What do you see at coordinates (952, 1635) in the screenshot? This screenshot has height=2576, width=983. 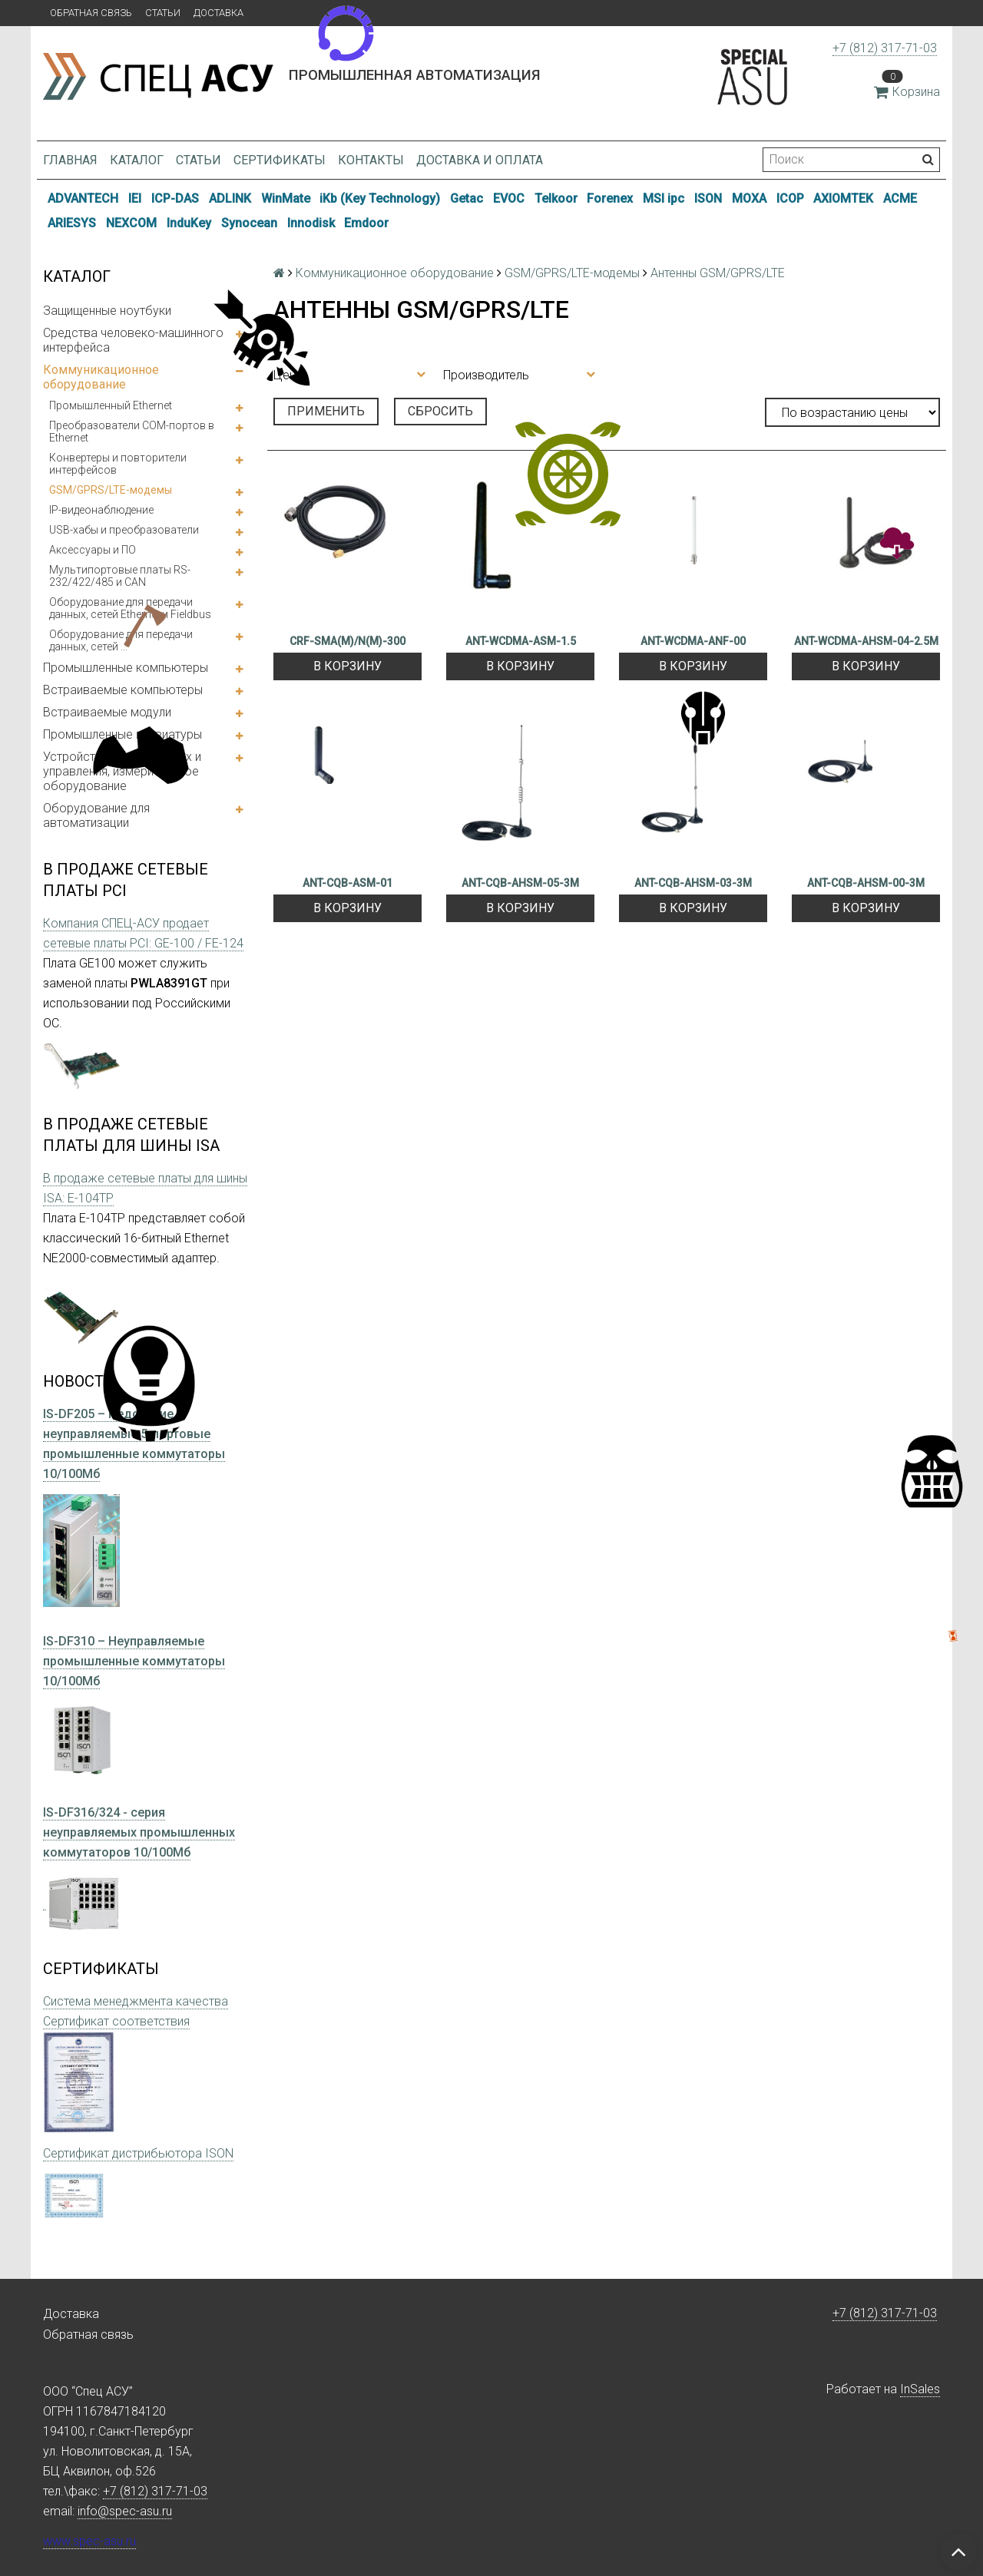 I see `timer has expired or run out` at bounding box center [952, 1635].